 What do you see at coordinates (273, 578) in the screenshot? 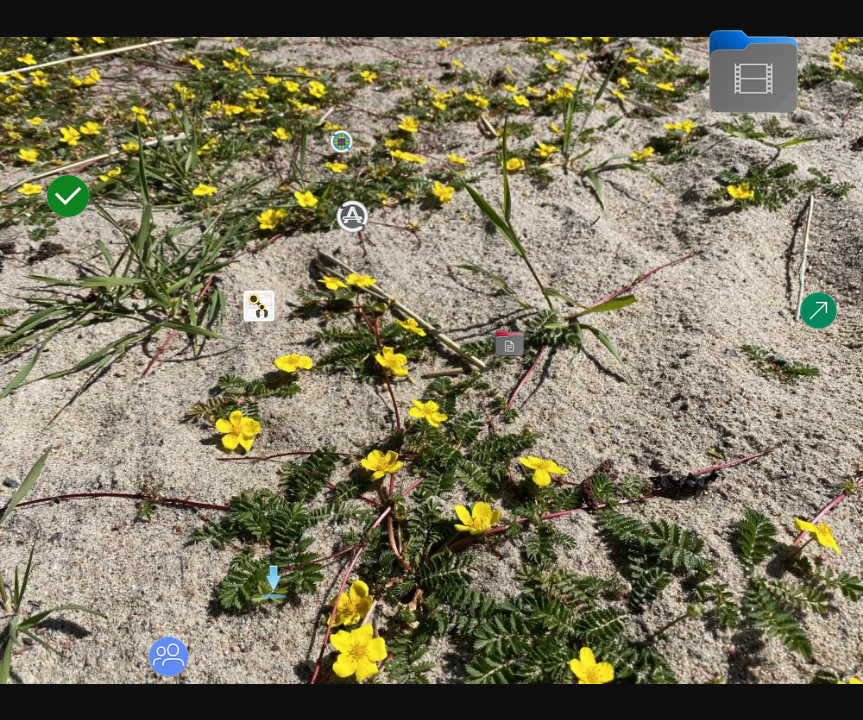
I see `save document to a new location or filename` at bounding box center [273, 578].